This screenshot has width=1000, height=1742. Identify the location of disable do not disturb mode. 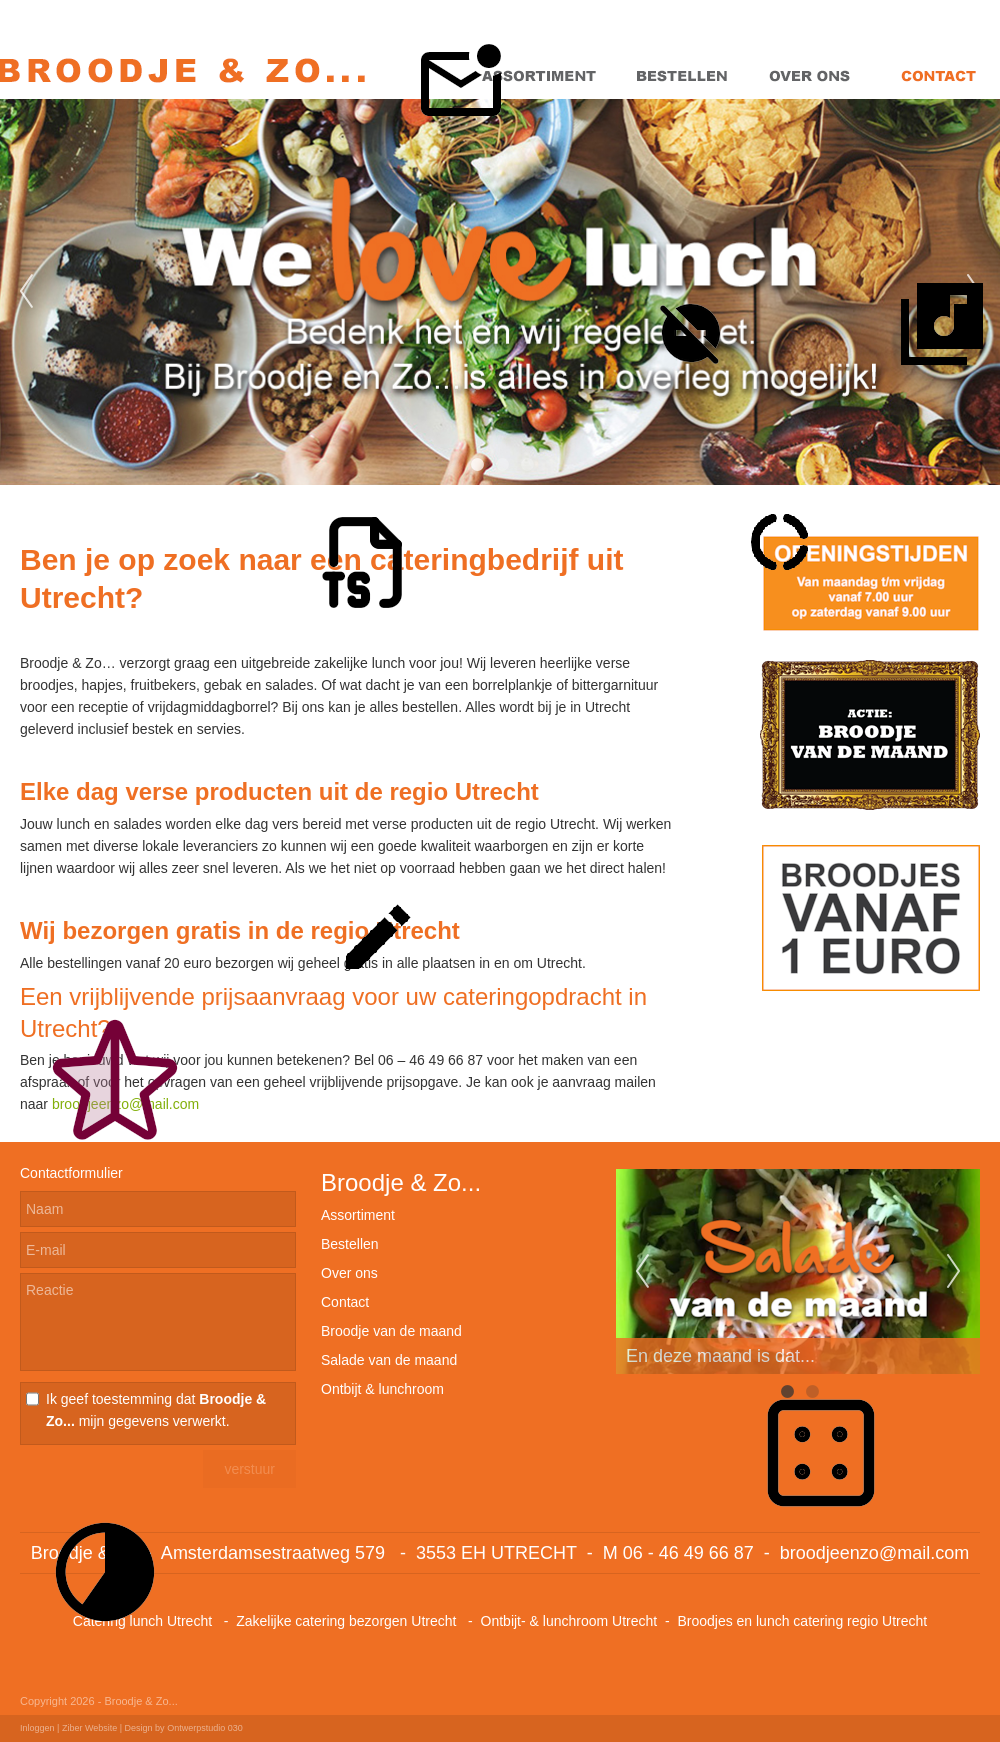
(691, 333).